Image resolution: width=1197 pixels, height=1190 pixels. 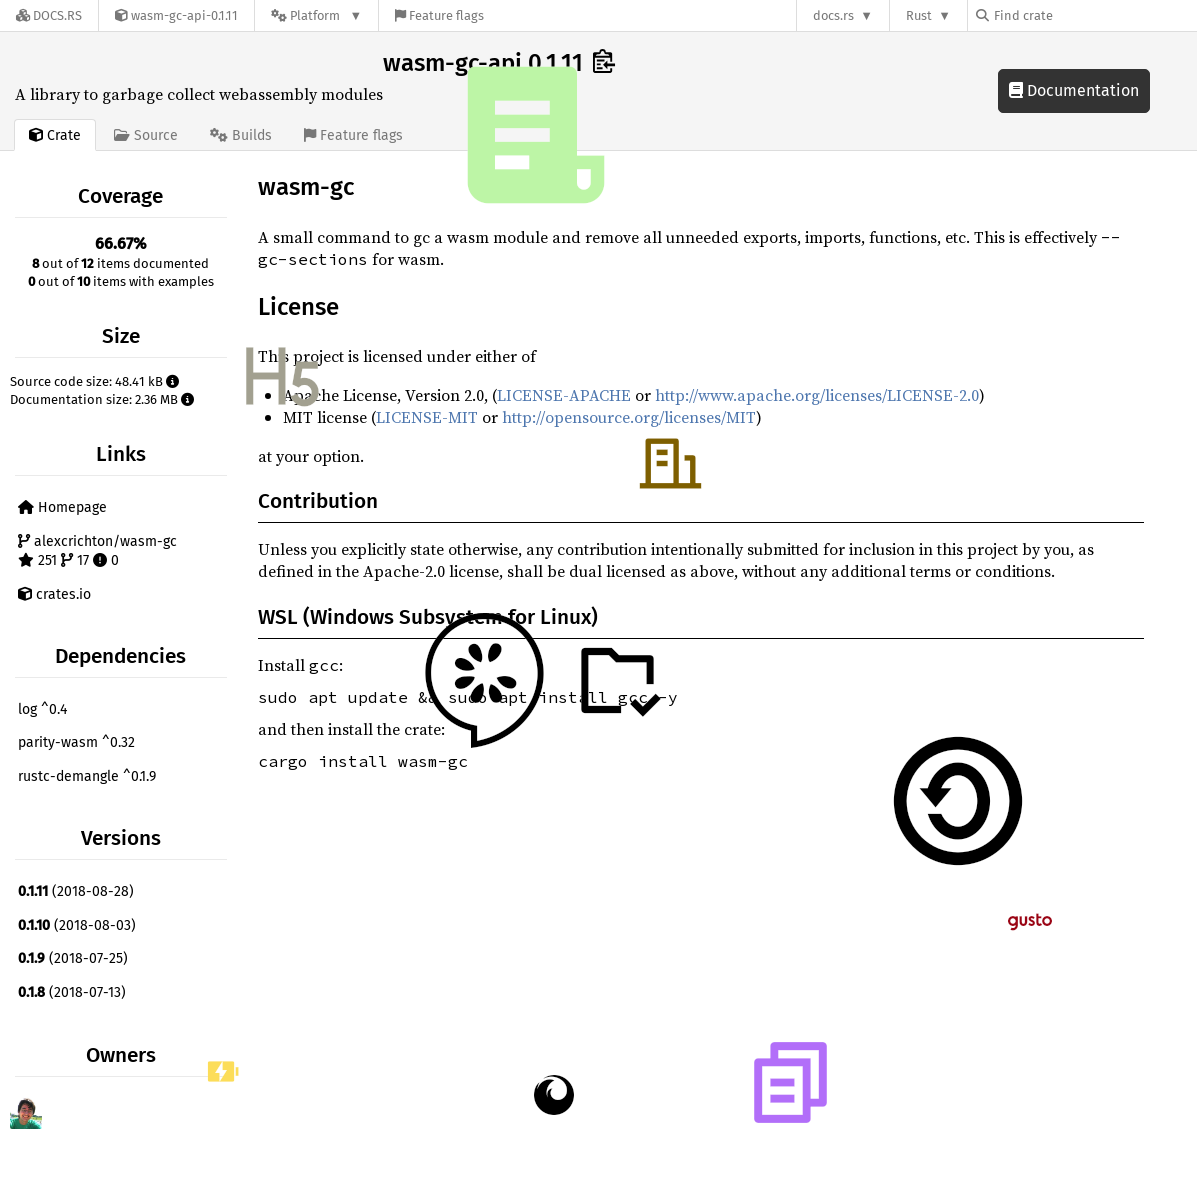 I want to click on open Mozilla Firefox browser, so click(x=554, y=1095).